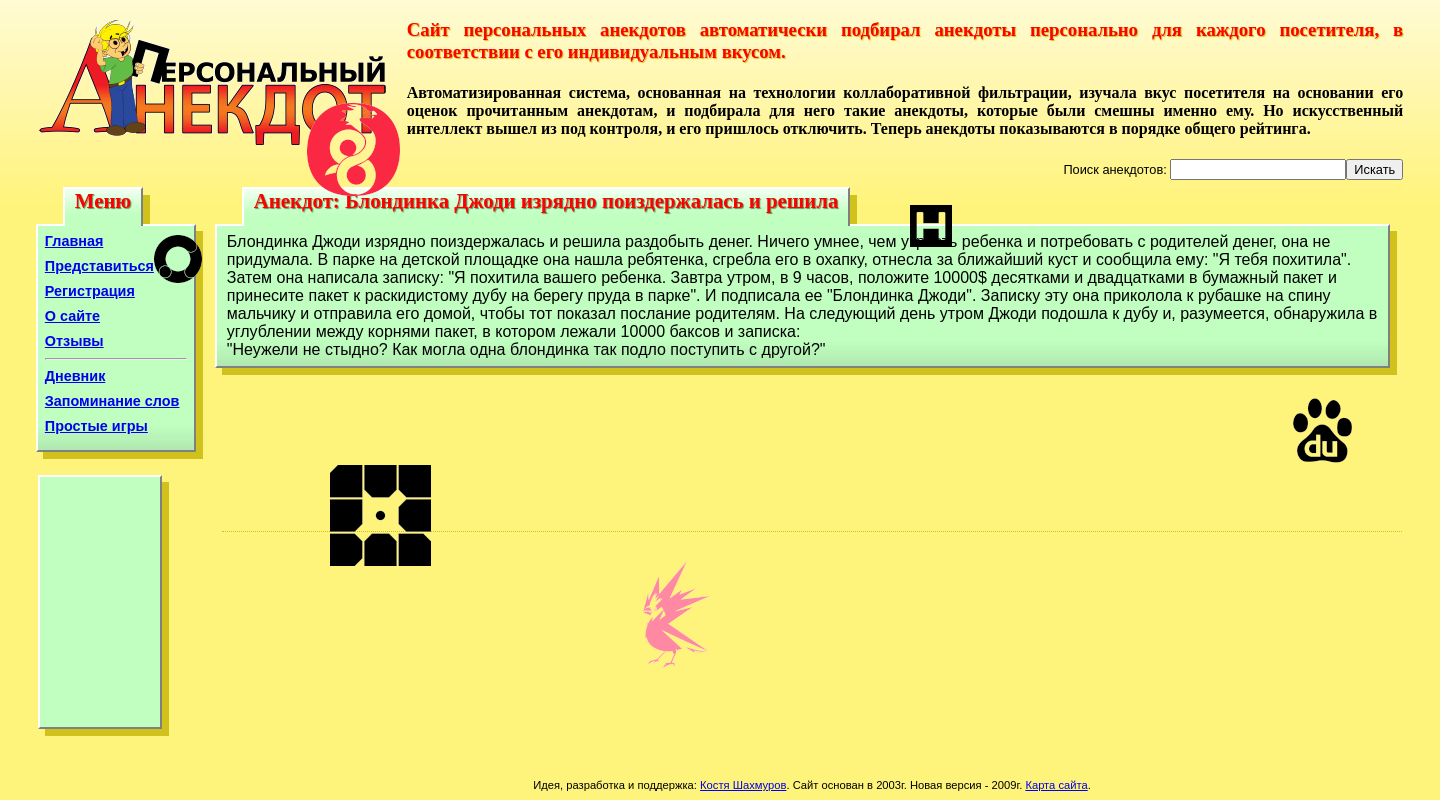 The width and height of the screenshot is (1440, 800). I want to click on hetzner cloud hosting service logo, so click(931, 226).